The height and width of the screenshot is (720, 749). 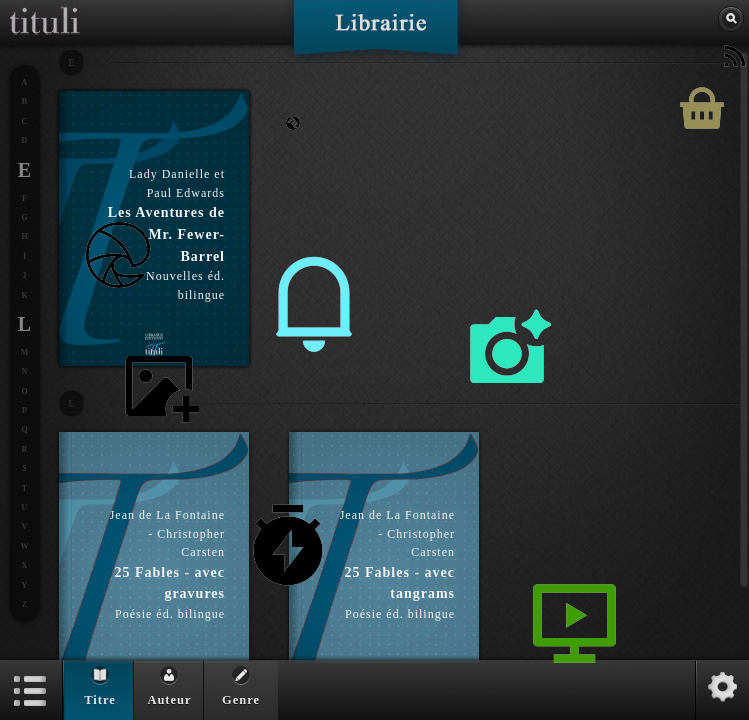 What do you see at coordinates (288, 547) in the screenshot?
I see `start a quick timer or speed countdown` at bounding box center [288, 547].